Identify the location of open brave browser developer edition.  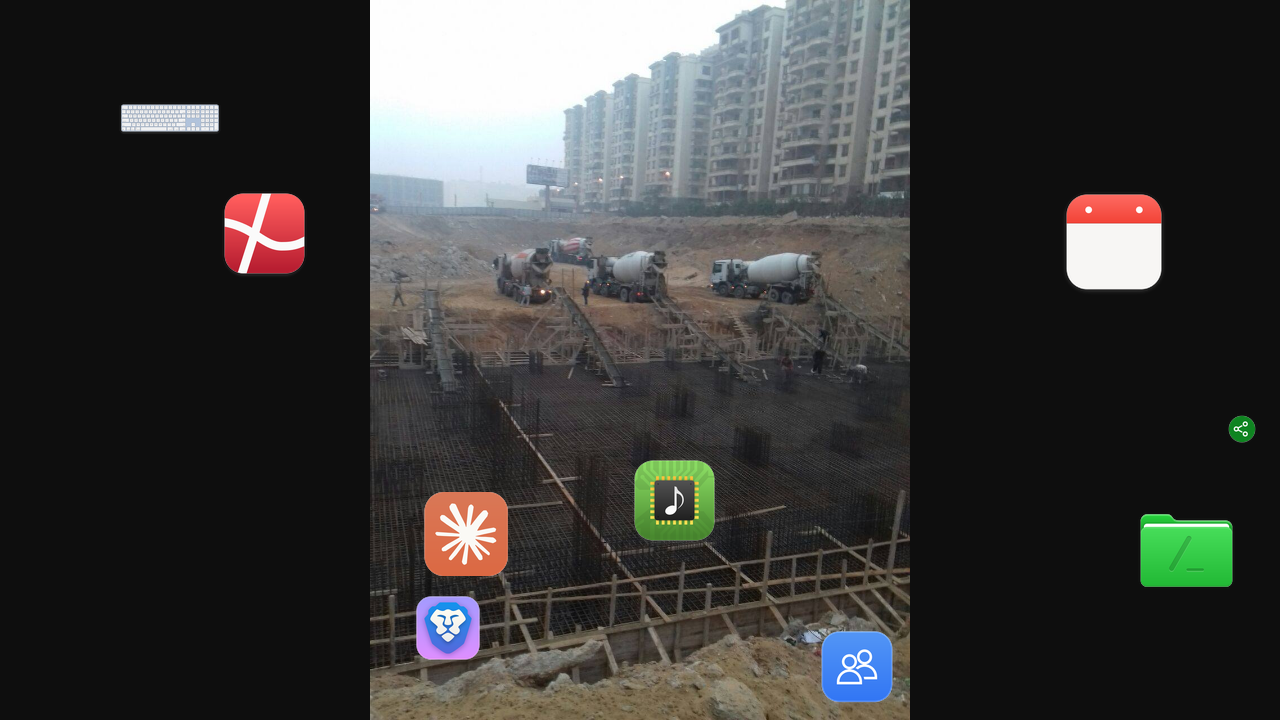
(448, 628).